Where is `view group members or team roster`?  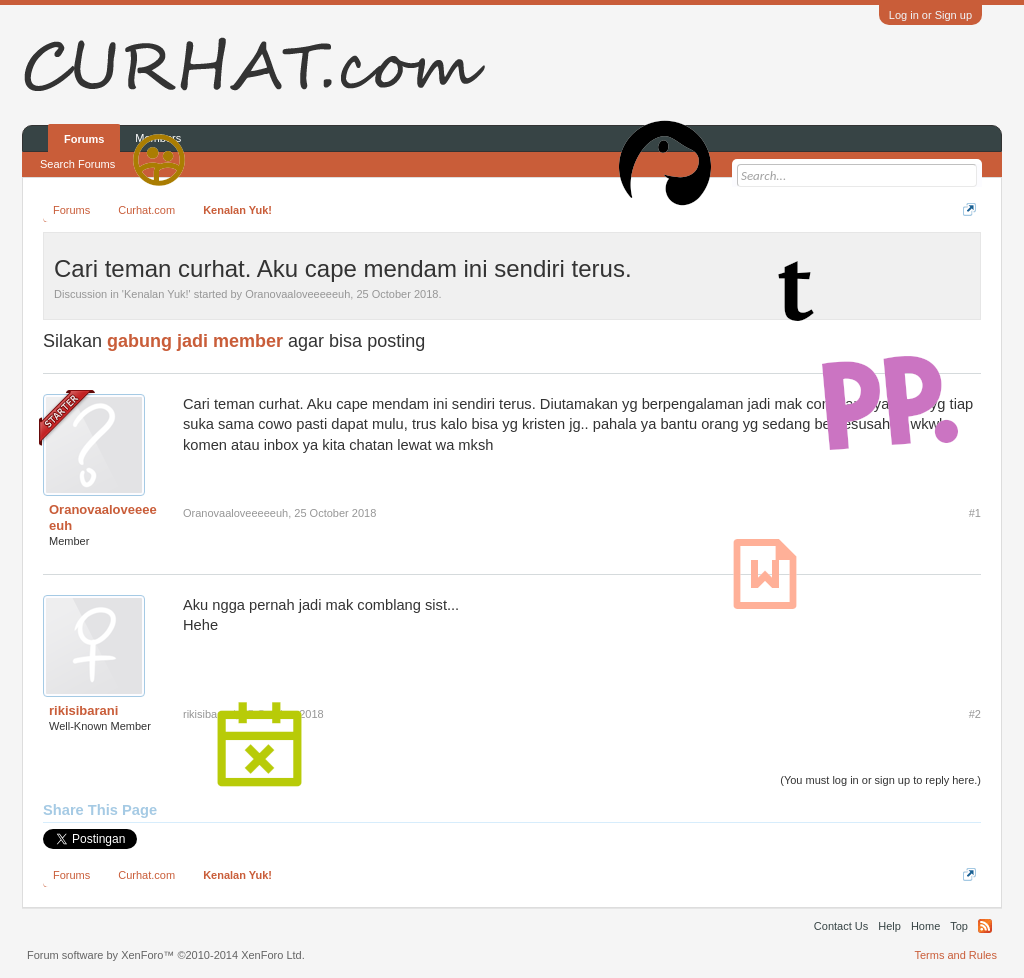 view group members or team roster is located at coordinates (159, 160).